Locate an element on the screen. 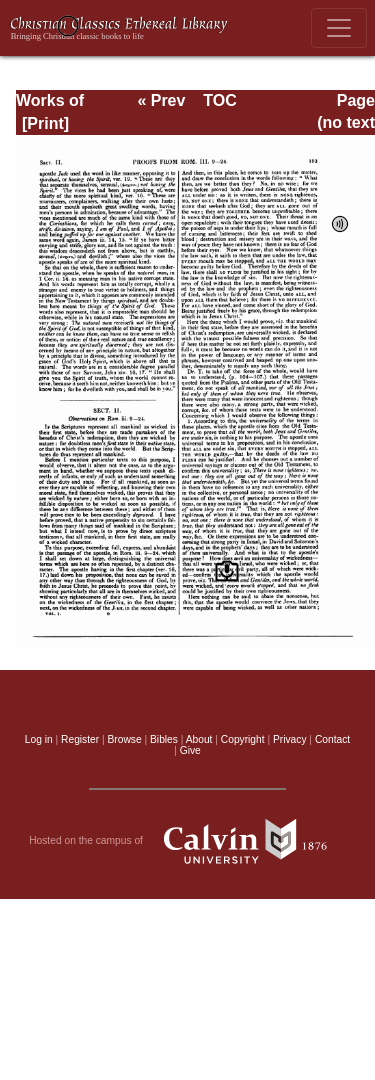 This screenshot has width=375, height=1080. manage camera and microphone permissions is located at coordinates (227, 571).